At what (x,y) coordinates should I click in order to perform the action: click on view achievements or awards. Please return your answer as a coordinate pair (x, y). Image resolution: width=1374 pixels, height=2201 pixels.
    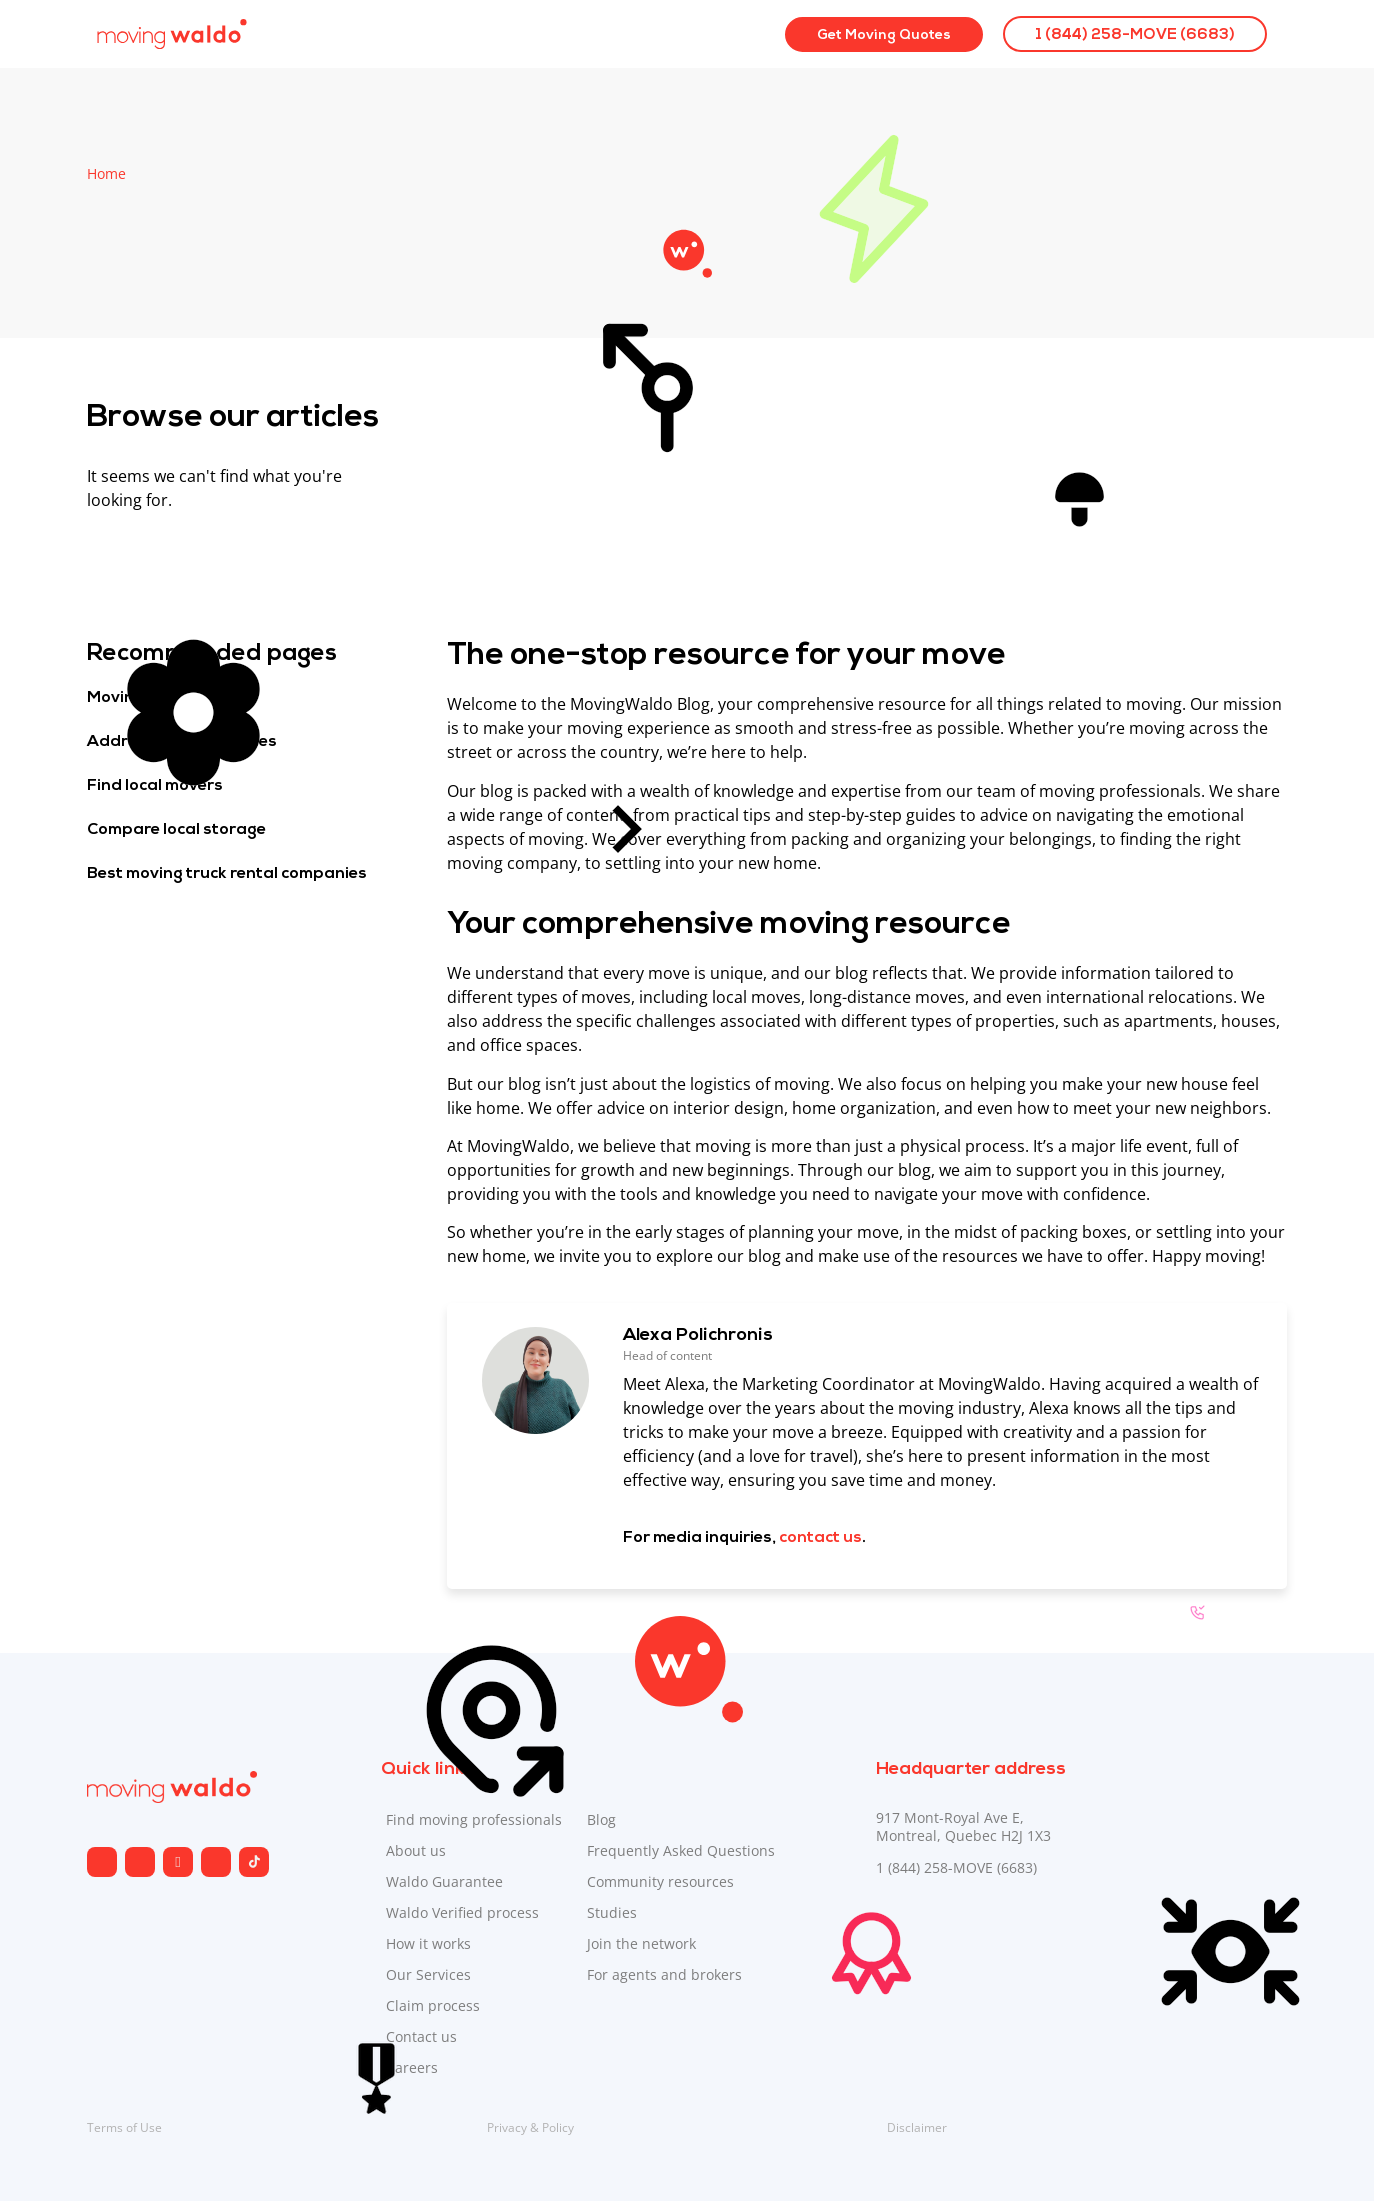
    Looking at the image, I should click on (376, 2079).